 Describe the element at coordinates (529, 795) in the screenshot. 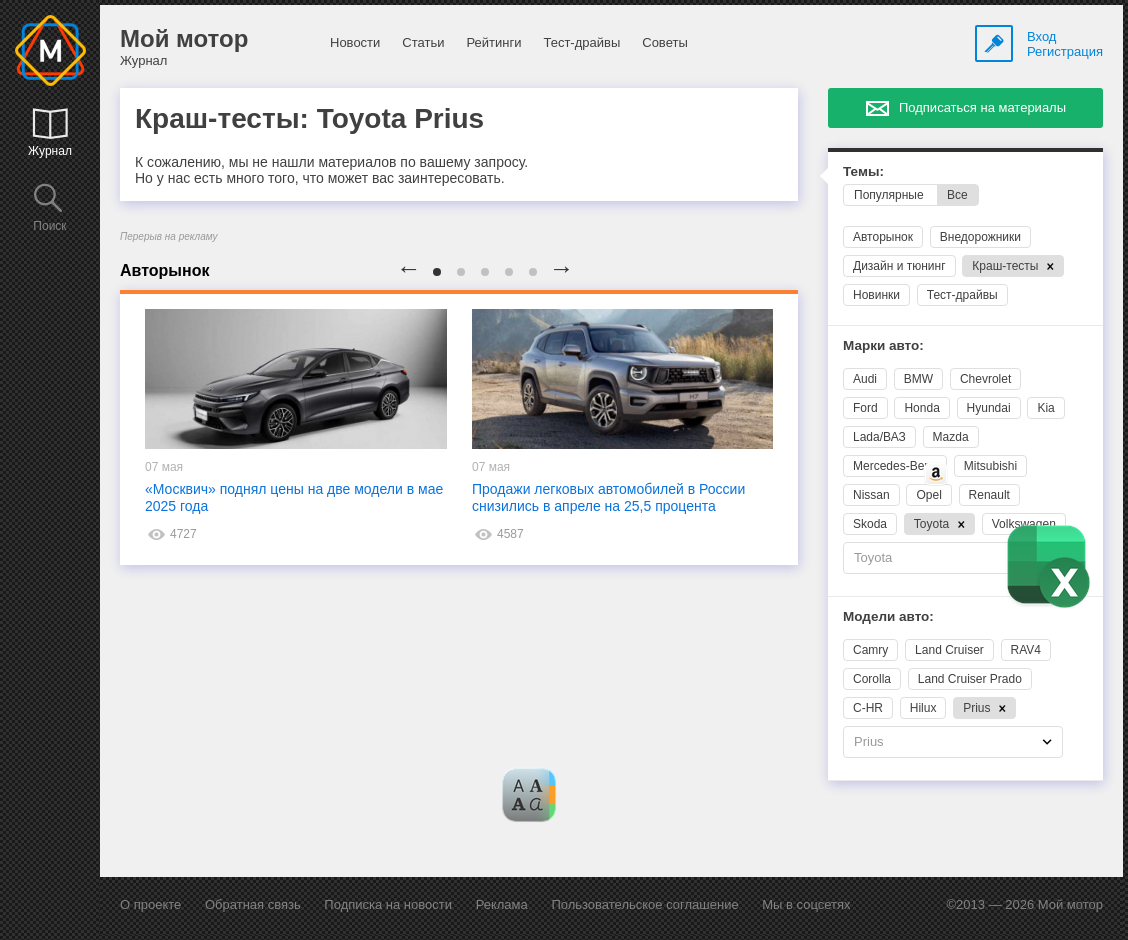

I see `open the fonts management app` at that location.